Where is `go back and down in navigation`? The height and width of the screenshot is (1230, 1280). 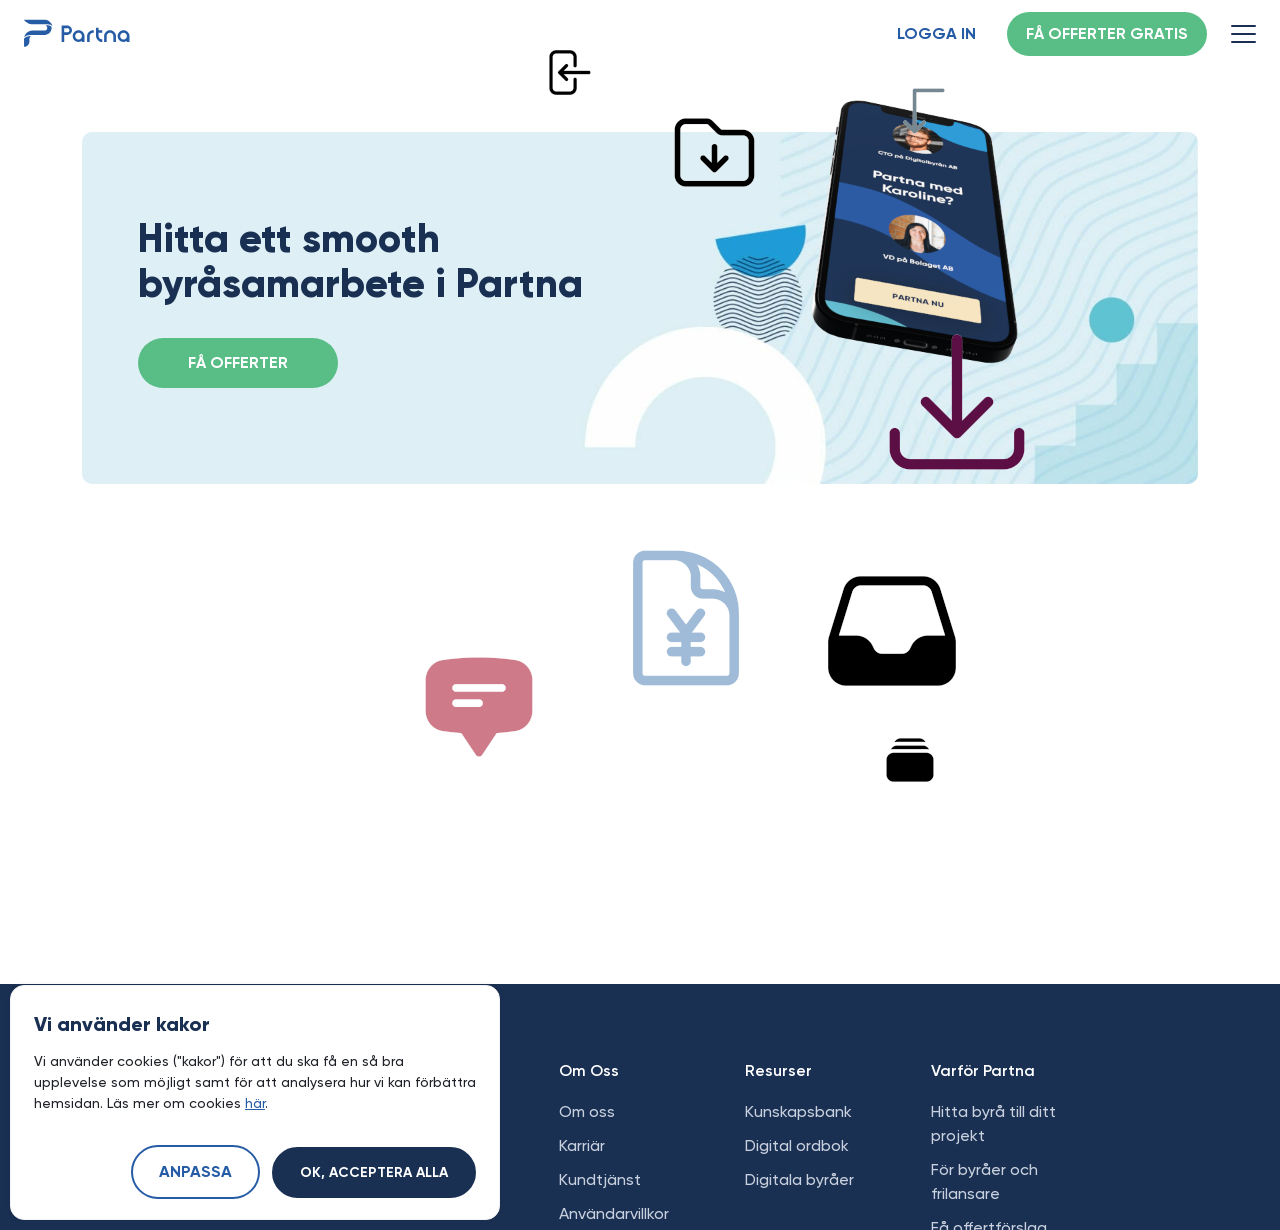
go back and down in navigation is located at coordinates (924, 111).